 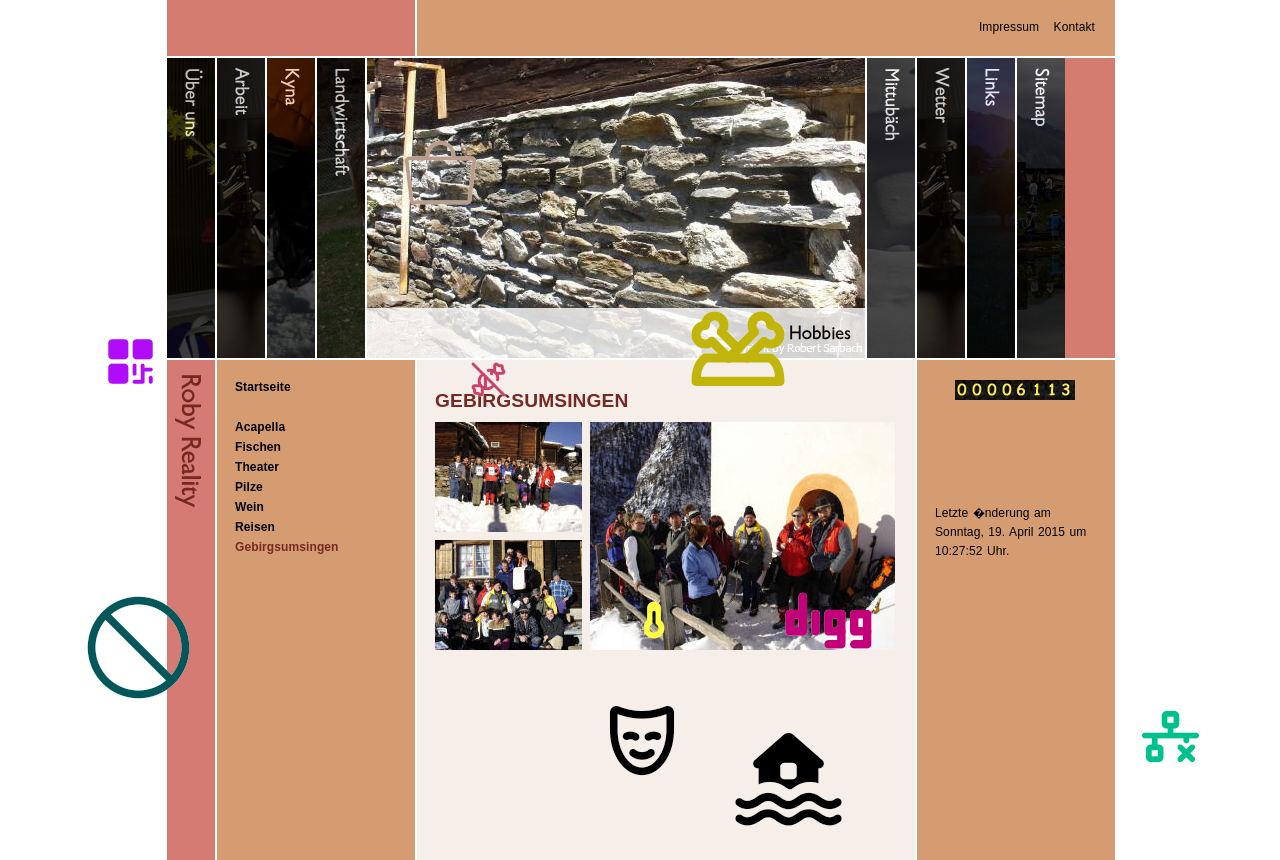 I want to click on network connection error or failure, so click(x=1170, y=737).